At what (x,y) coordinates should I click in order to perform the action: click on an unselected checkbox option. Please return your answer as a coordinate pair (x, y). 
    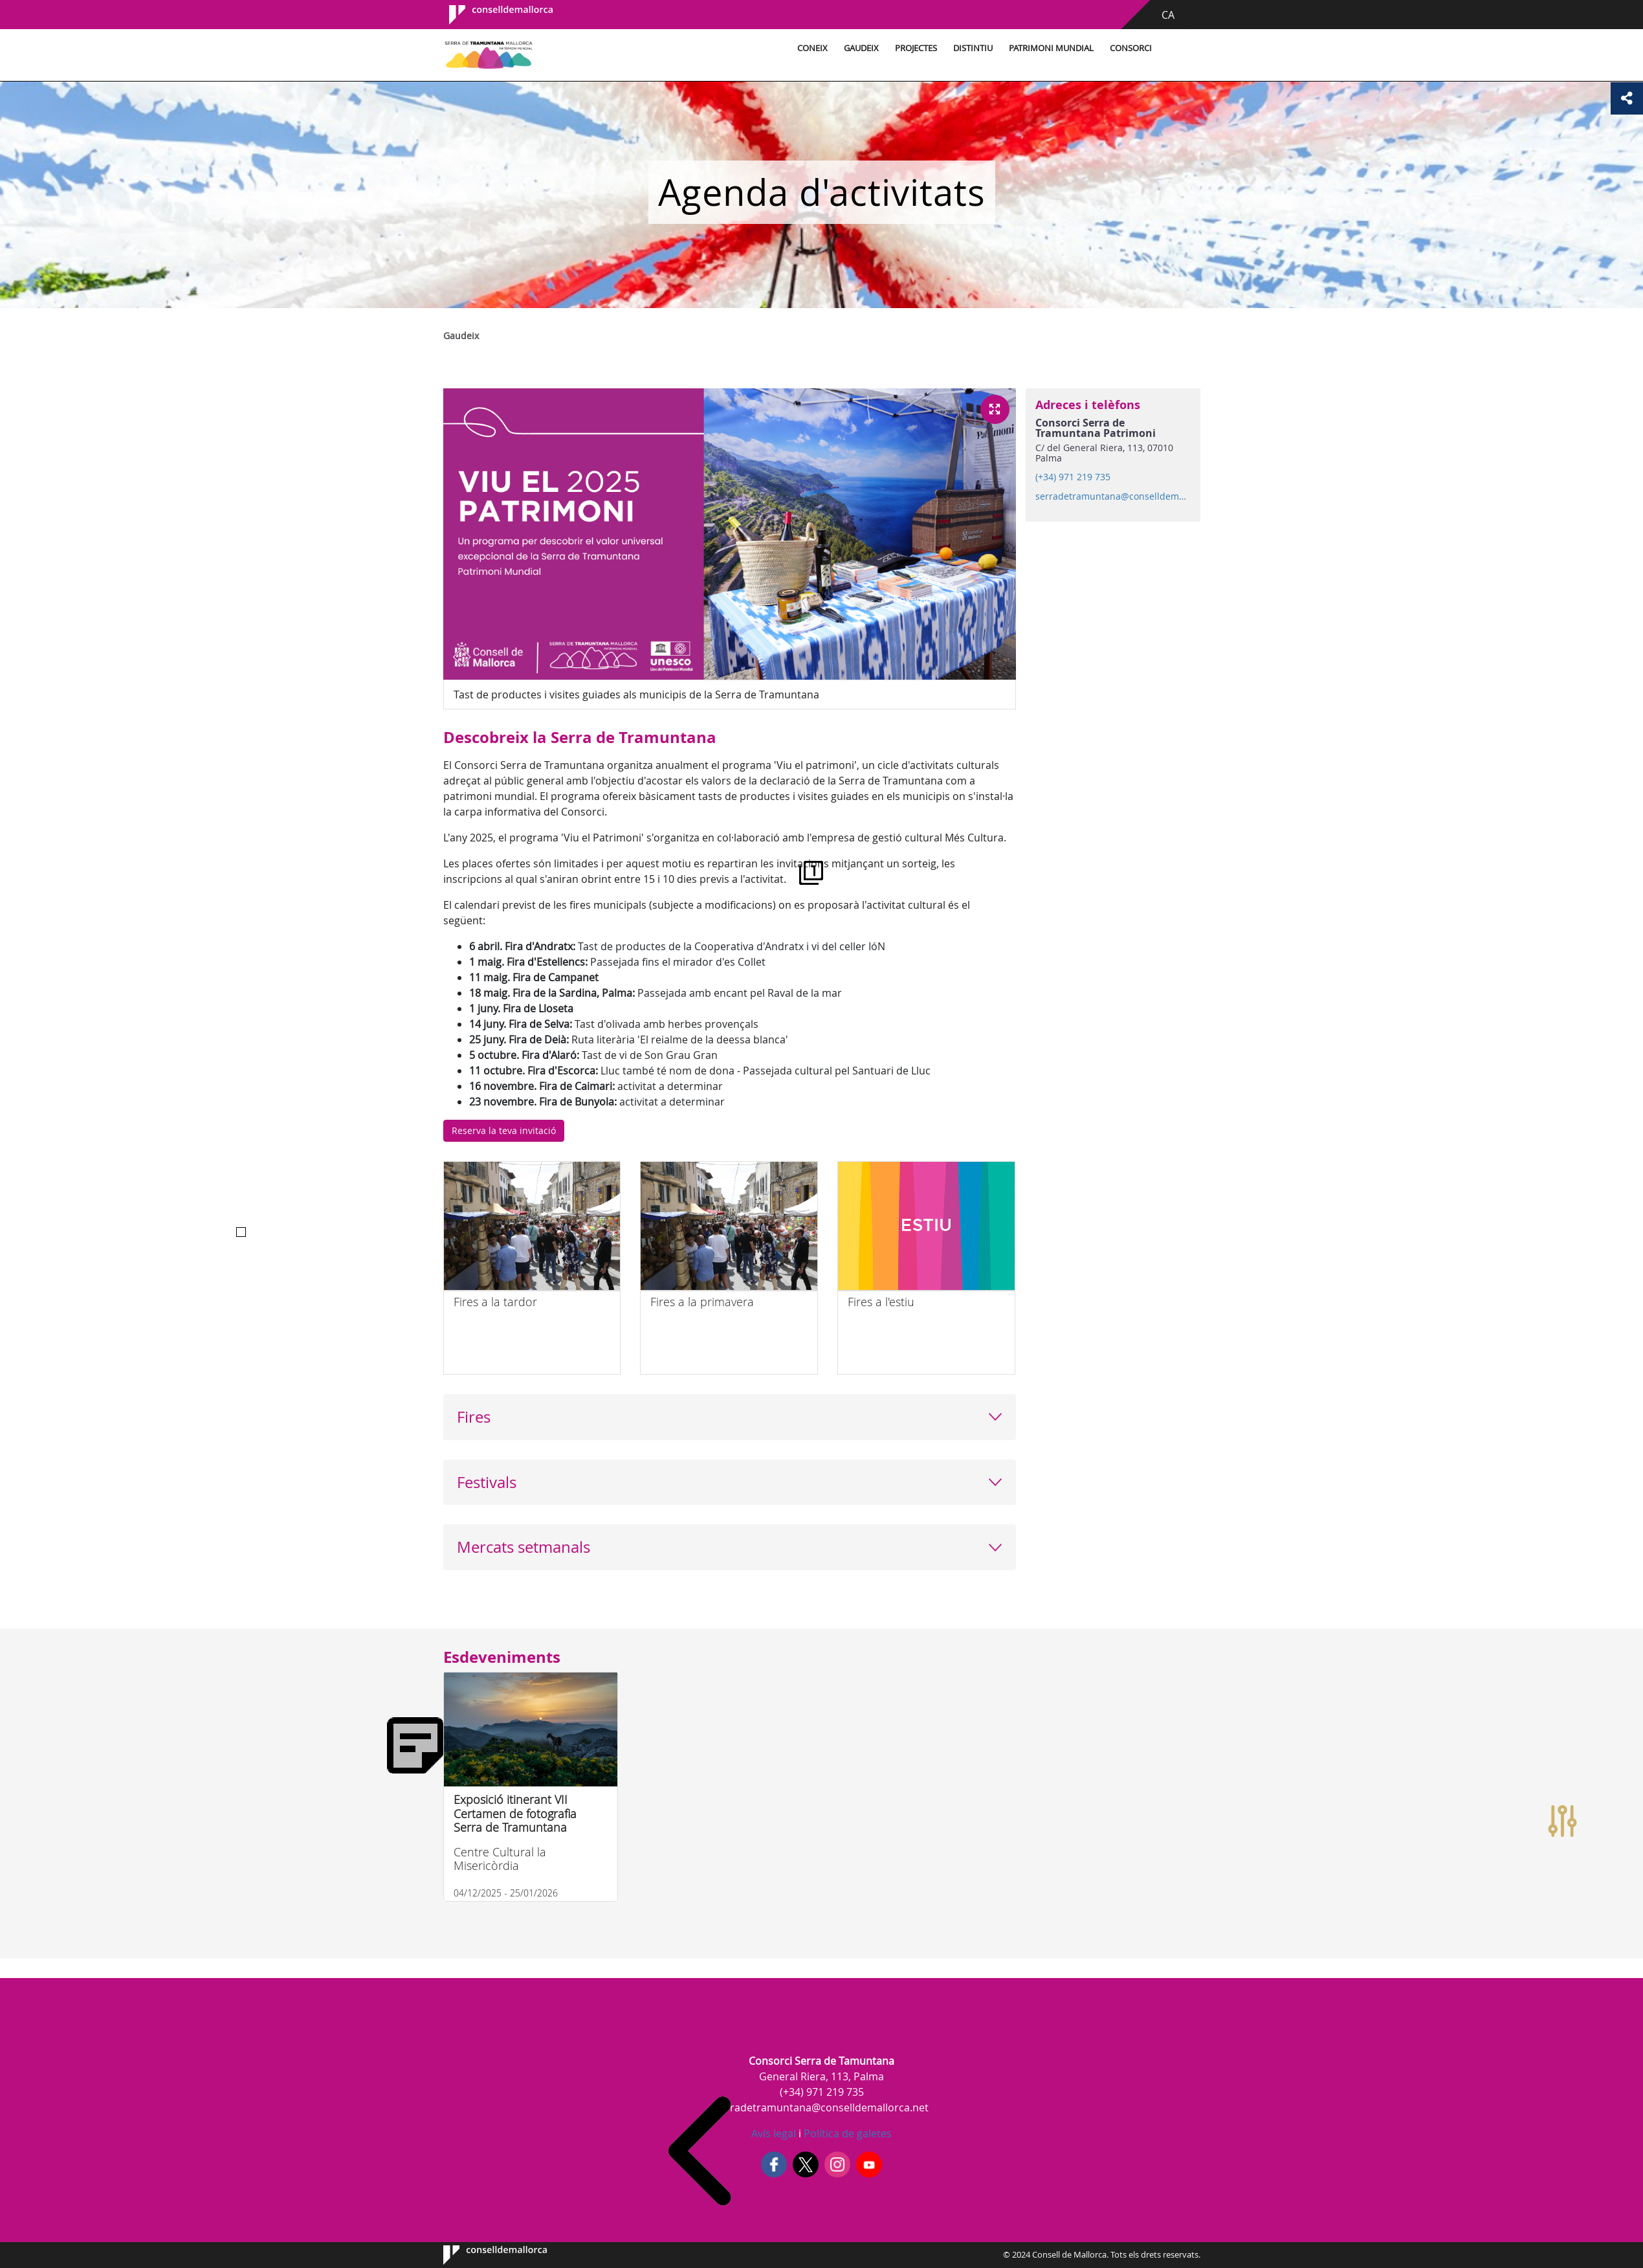
    Looking at the image, I should click on (241, 1232).